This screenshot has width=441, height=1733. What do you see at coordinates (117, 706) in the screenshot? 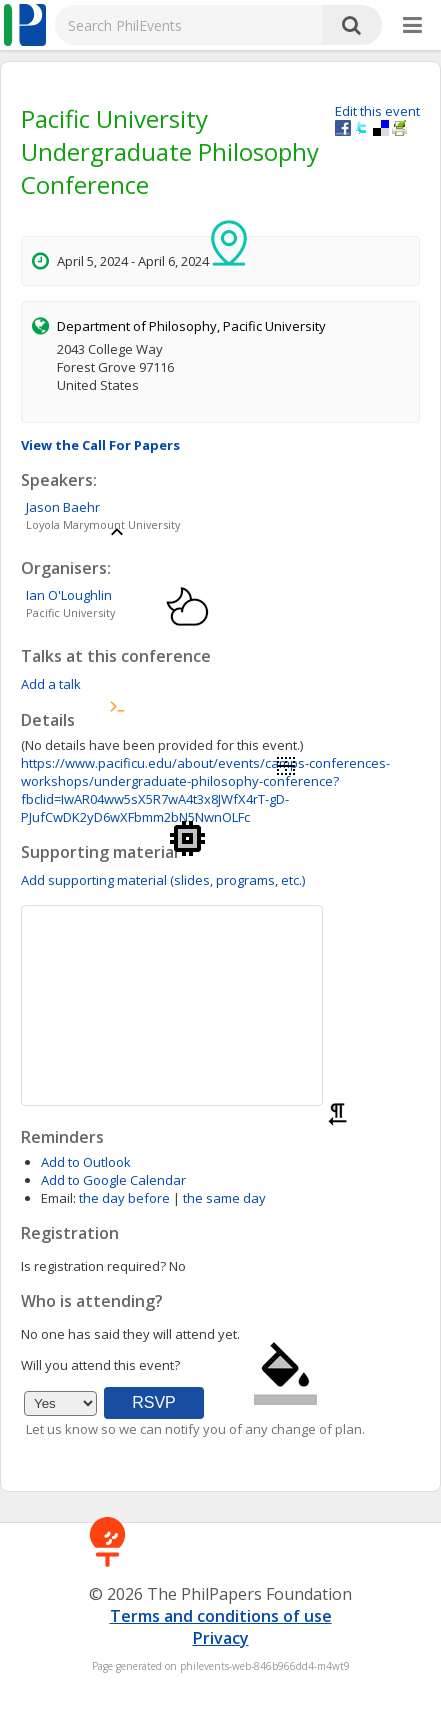
I see `open command line or terminal` at bounding box center [117, 706].